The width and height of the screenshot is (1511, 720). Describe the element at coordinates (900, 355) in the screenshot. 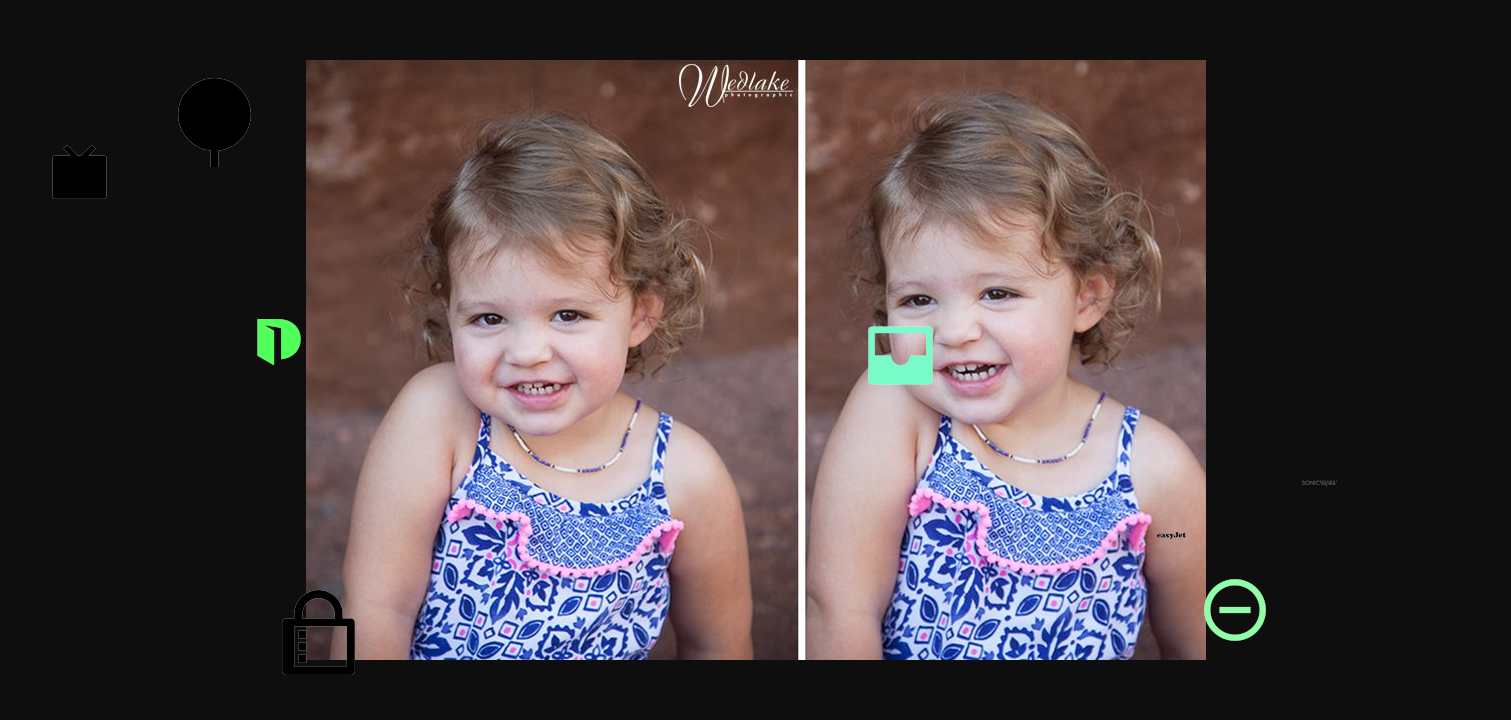

I see `view your inbox messages` at that location.